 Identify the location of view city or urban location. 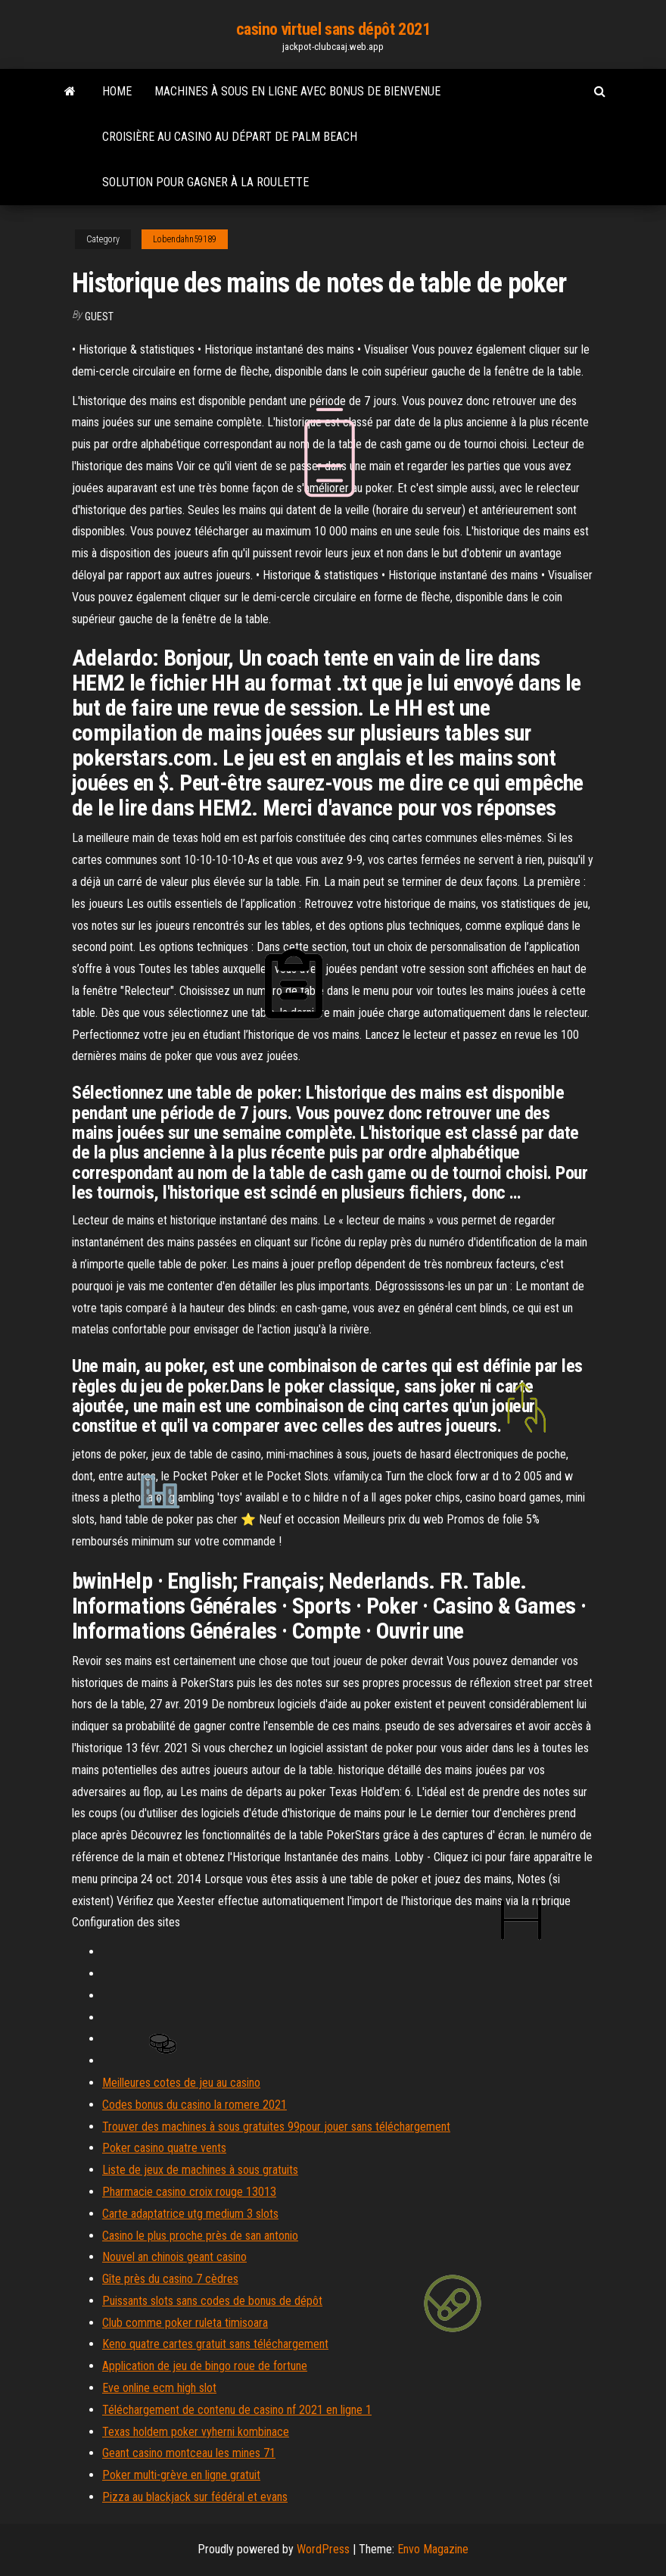
(159, 1492).